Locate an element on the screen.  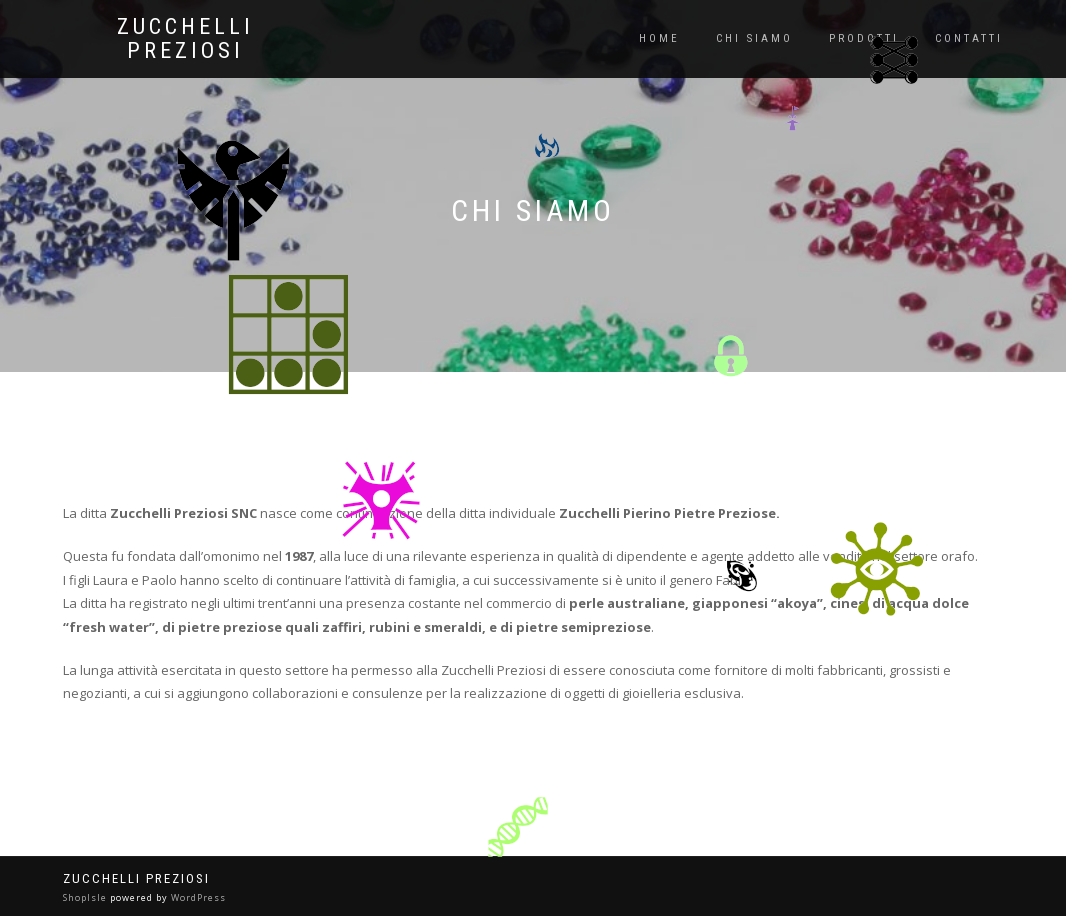
royal or ceremonial item in a fantasy game inventory is located at coordinates (233, 199).